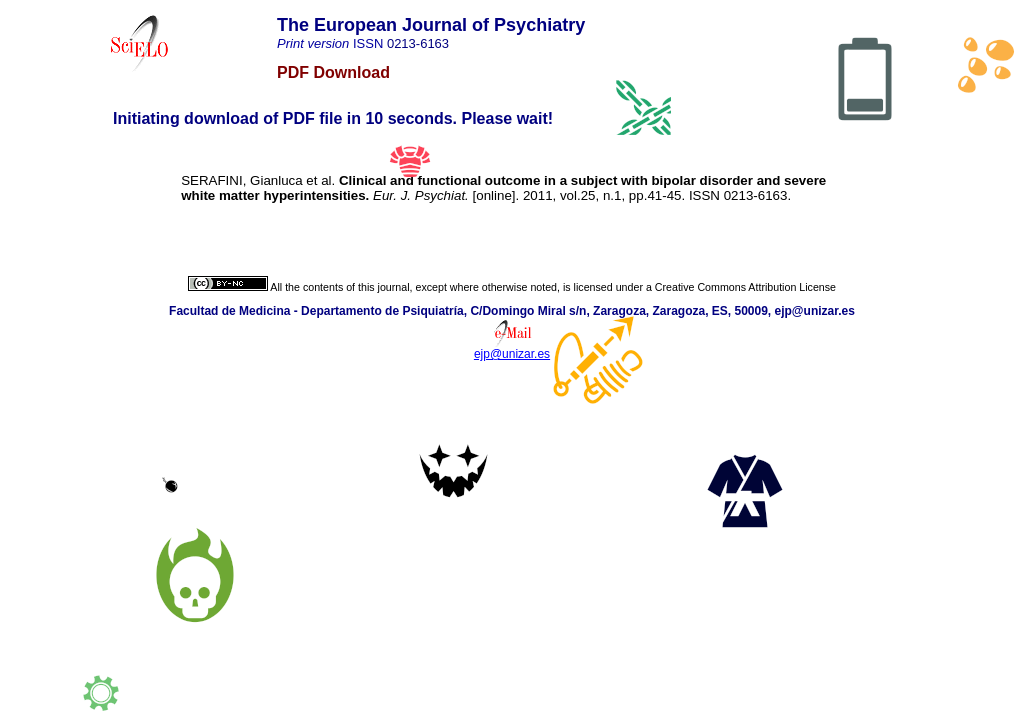 The width and height of the screenshot is (1024, 720). What do you see at coordinates (598, 360) in the screenshot?
I see `select rope dart weapon in game inventory` at bounding box center [598, 360].